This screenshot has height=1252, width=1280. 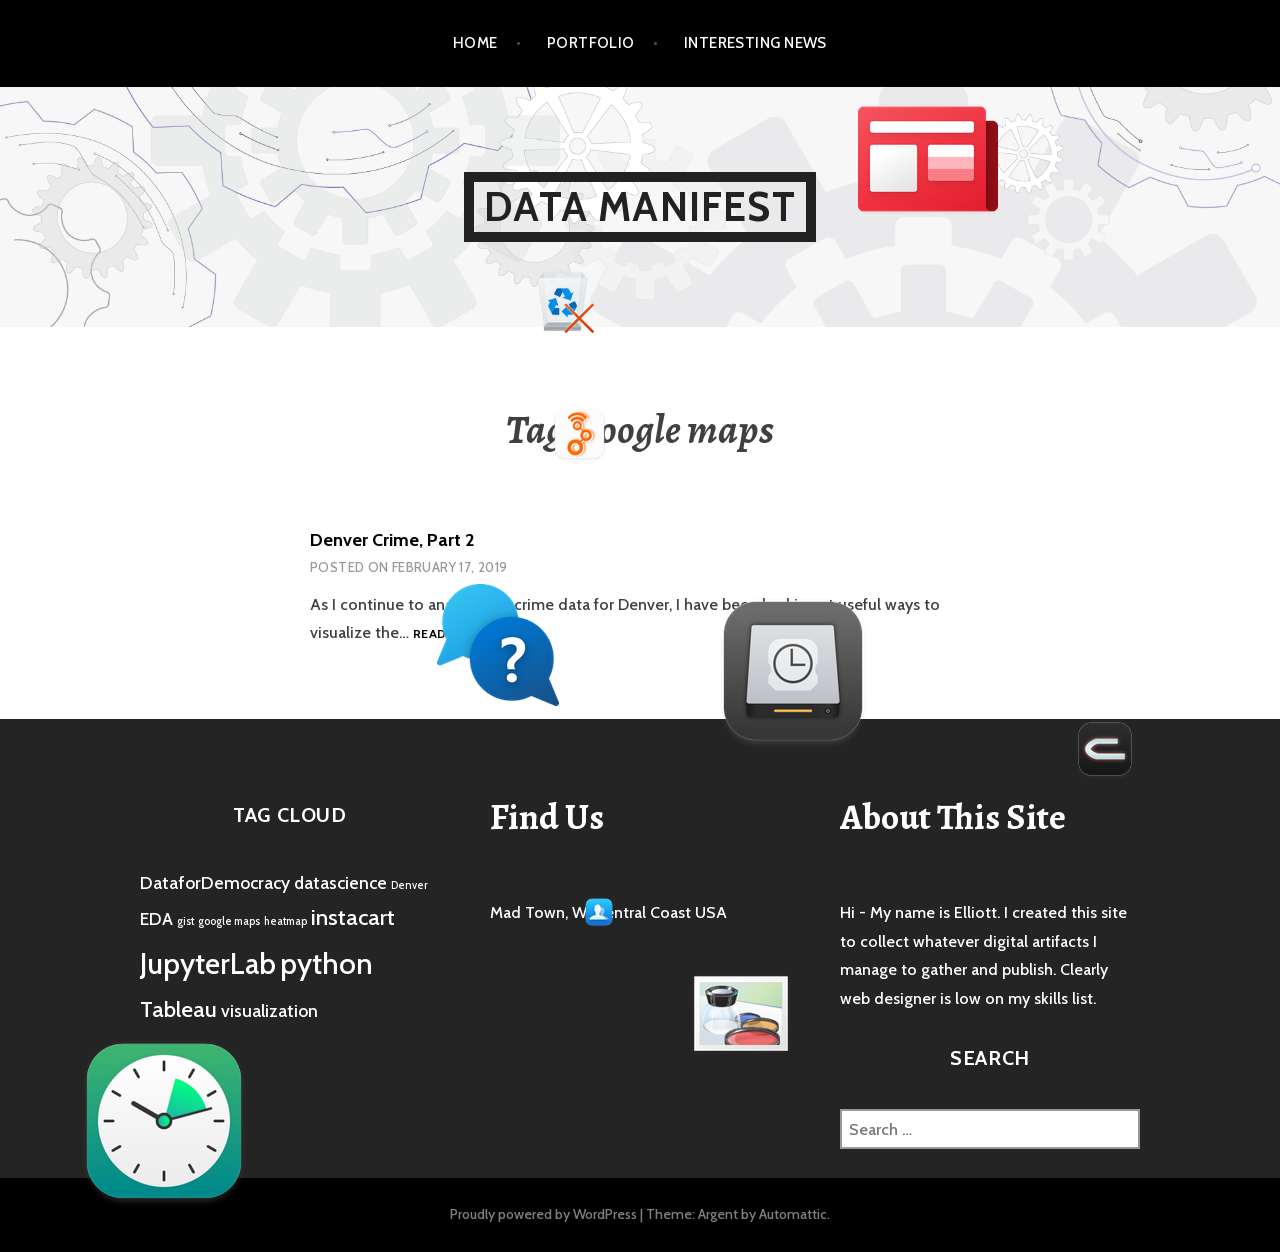 What do you see at coordinates (498, 645) in the screenshot?
I see `open help and support` at bounding box center [498, 645].